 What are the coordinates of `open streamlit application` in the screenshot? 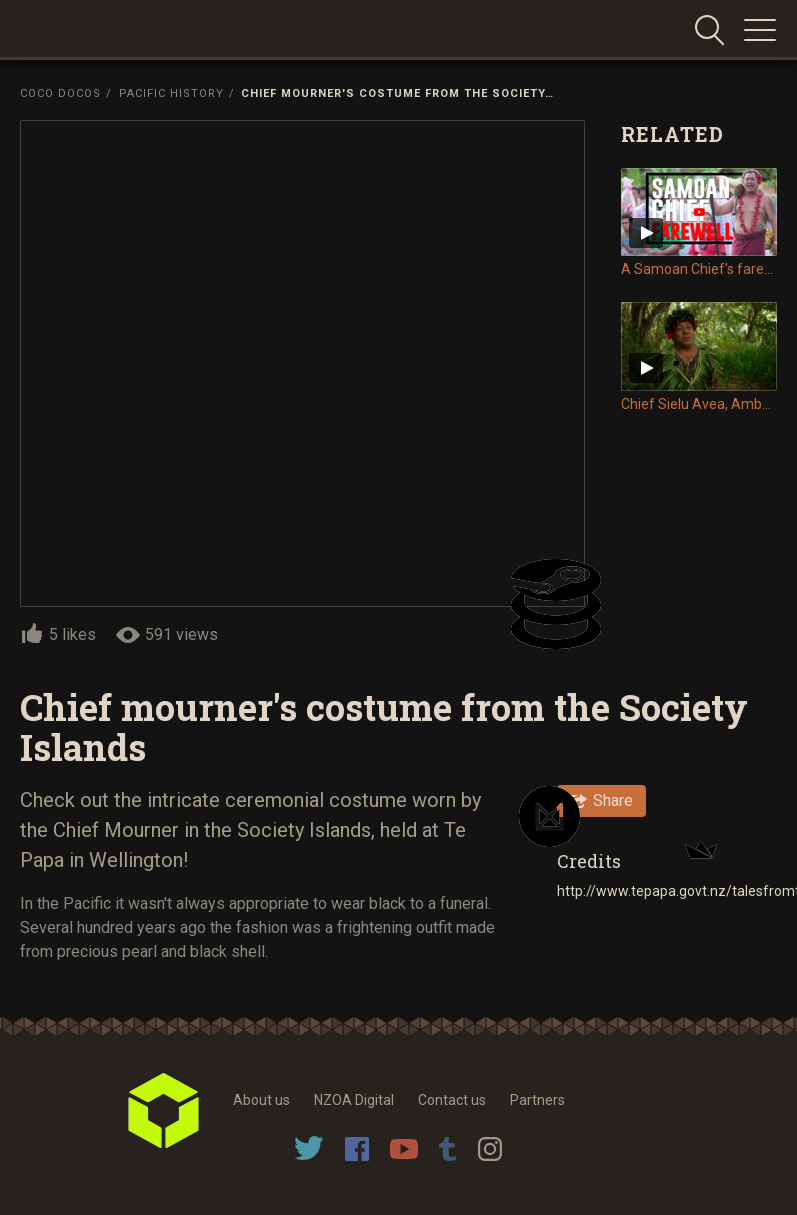 It's located at (701, 850).